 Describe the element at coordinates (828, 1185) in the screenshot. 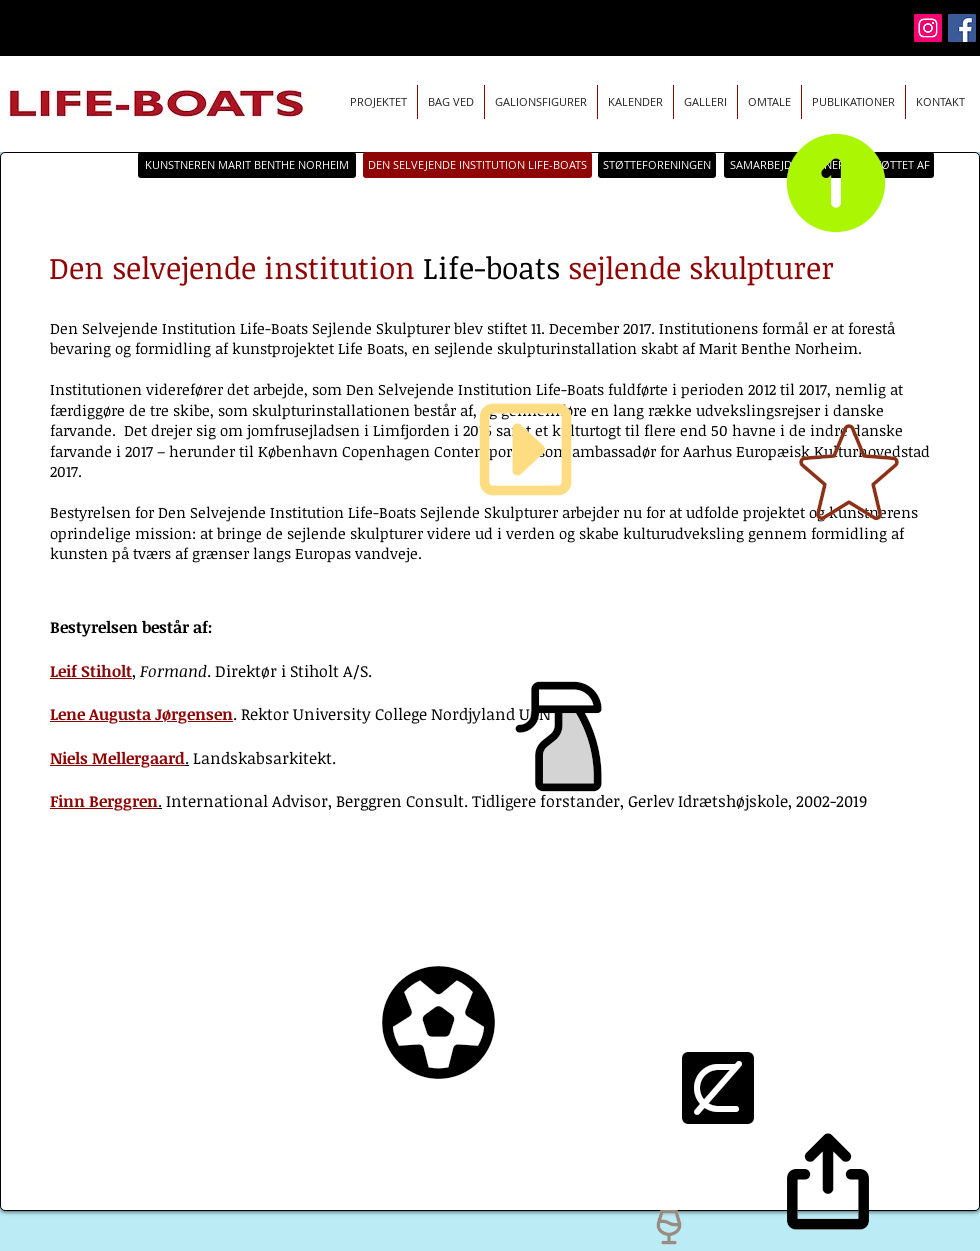

I see `export or share content to another app` at that location.